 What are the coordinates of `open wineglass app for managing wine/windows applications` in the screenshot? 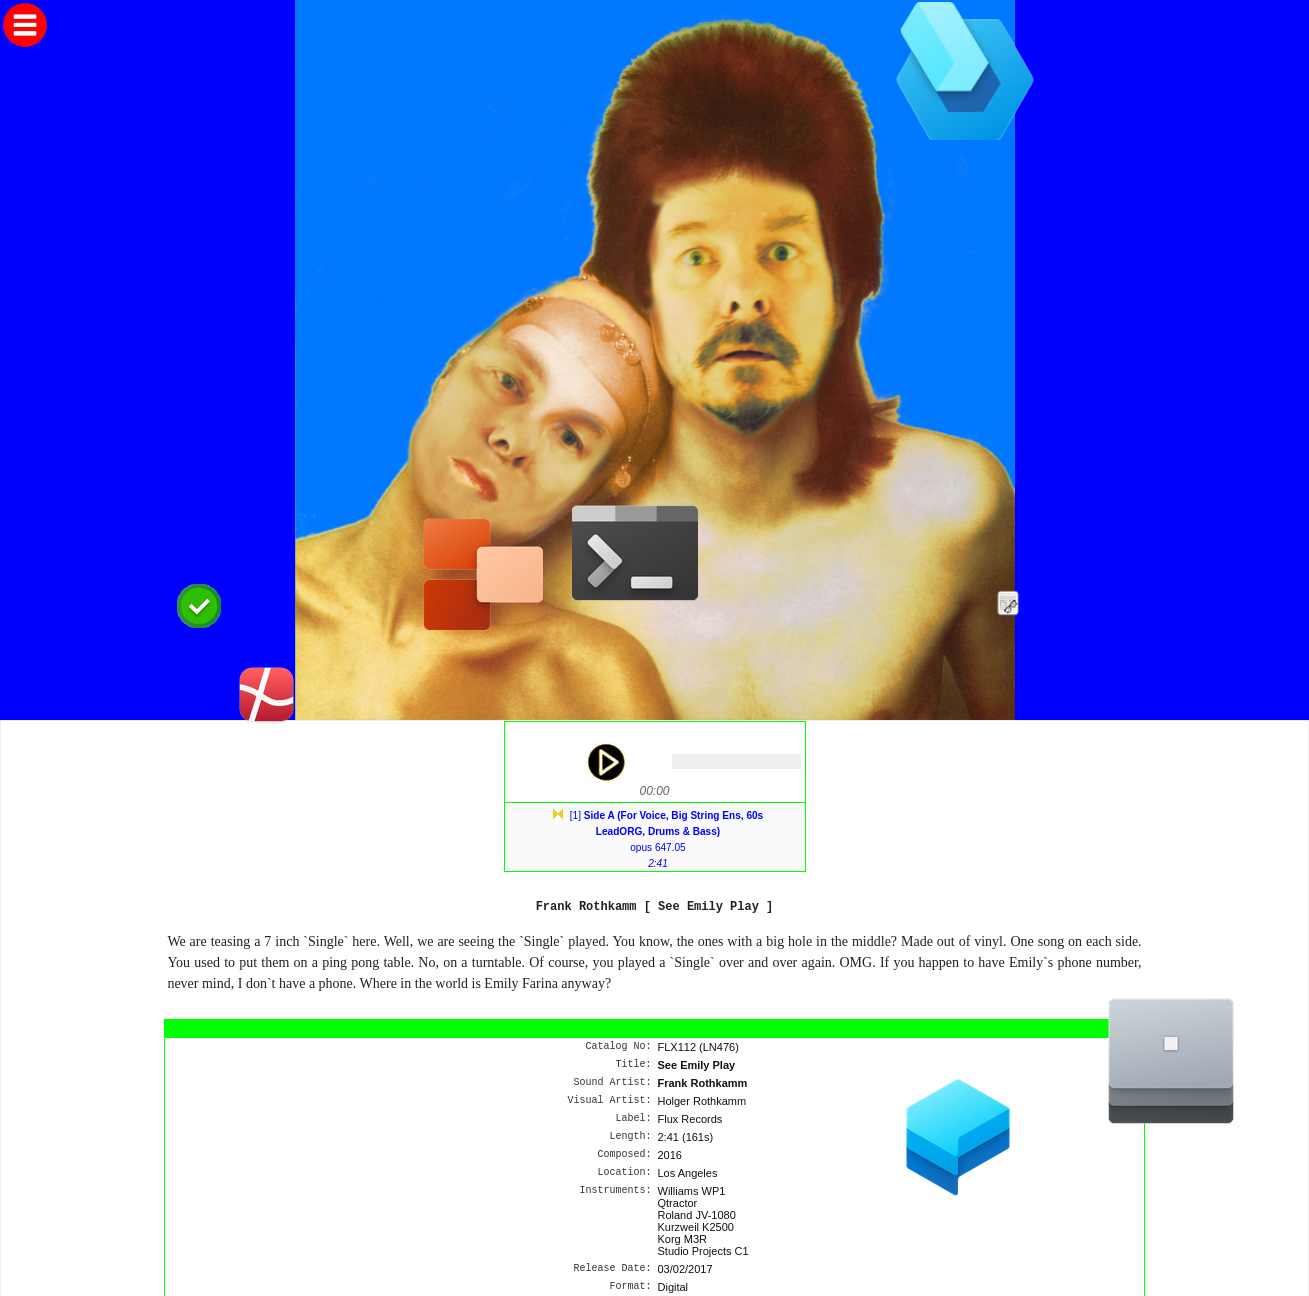 It's located at (266, 694).